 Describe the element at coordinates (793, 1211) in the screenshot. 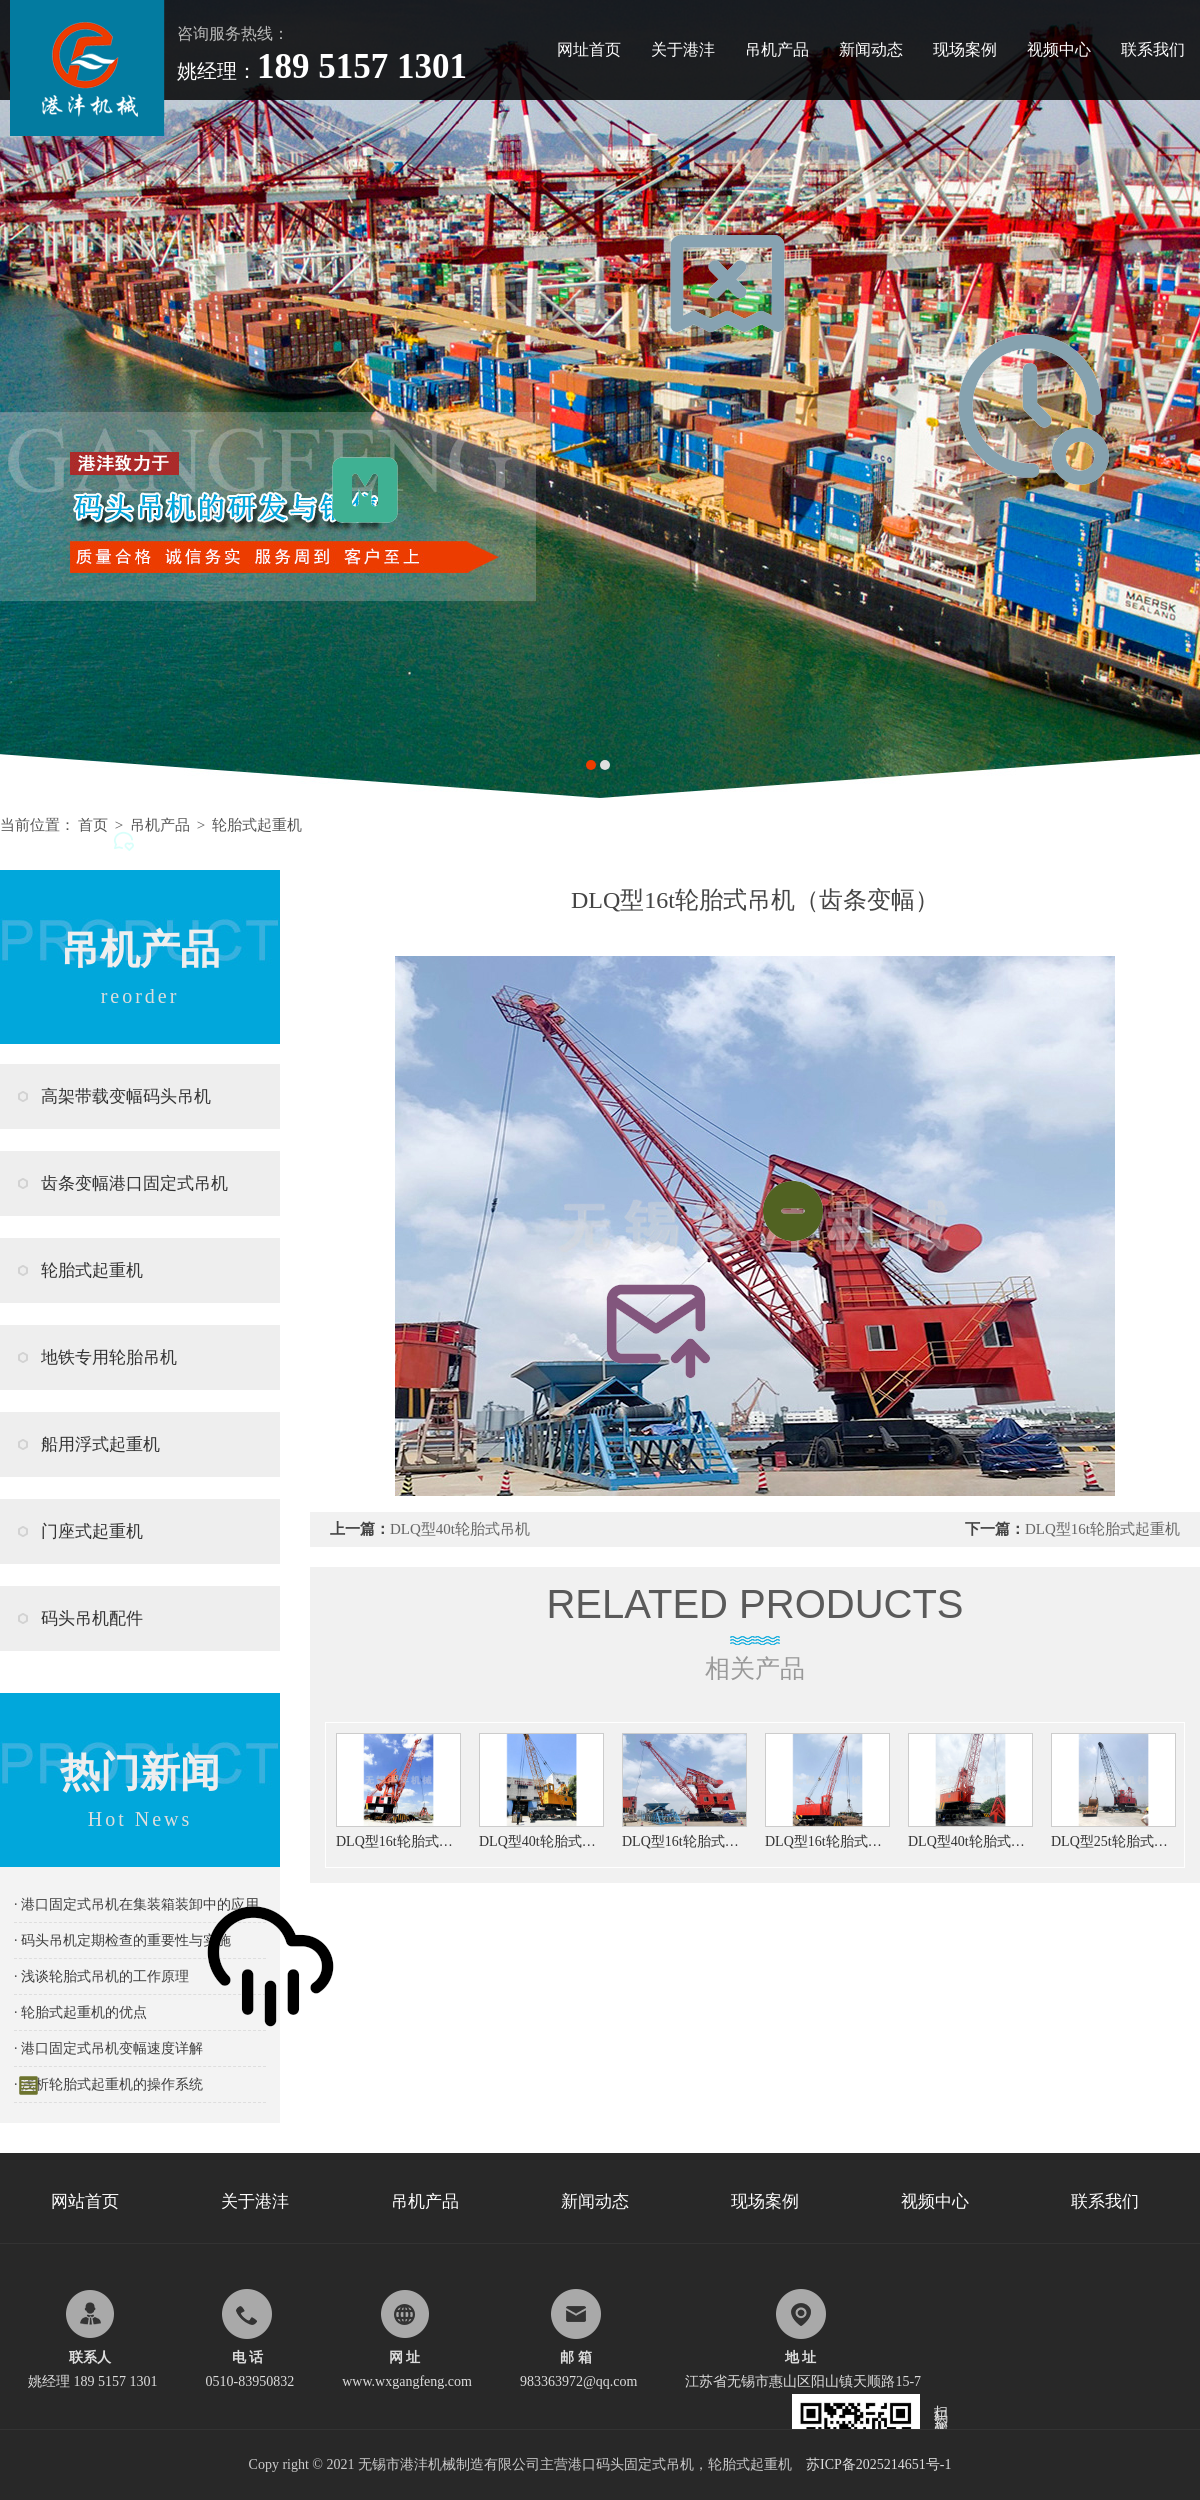

I see `remove an item from a list or collection` at that location.